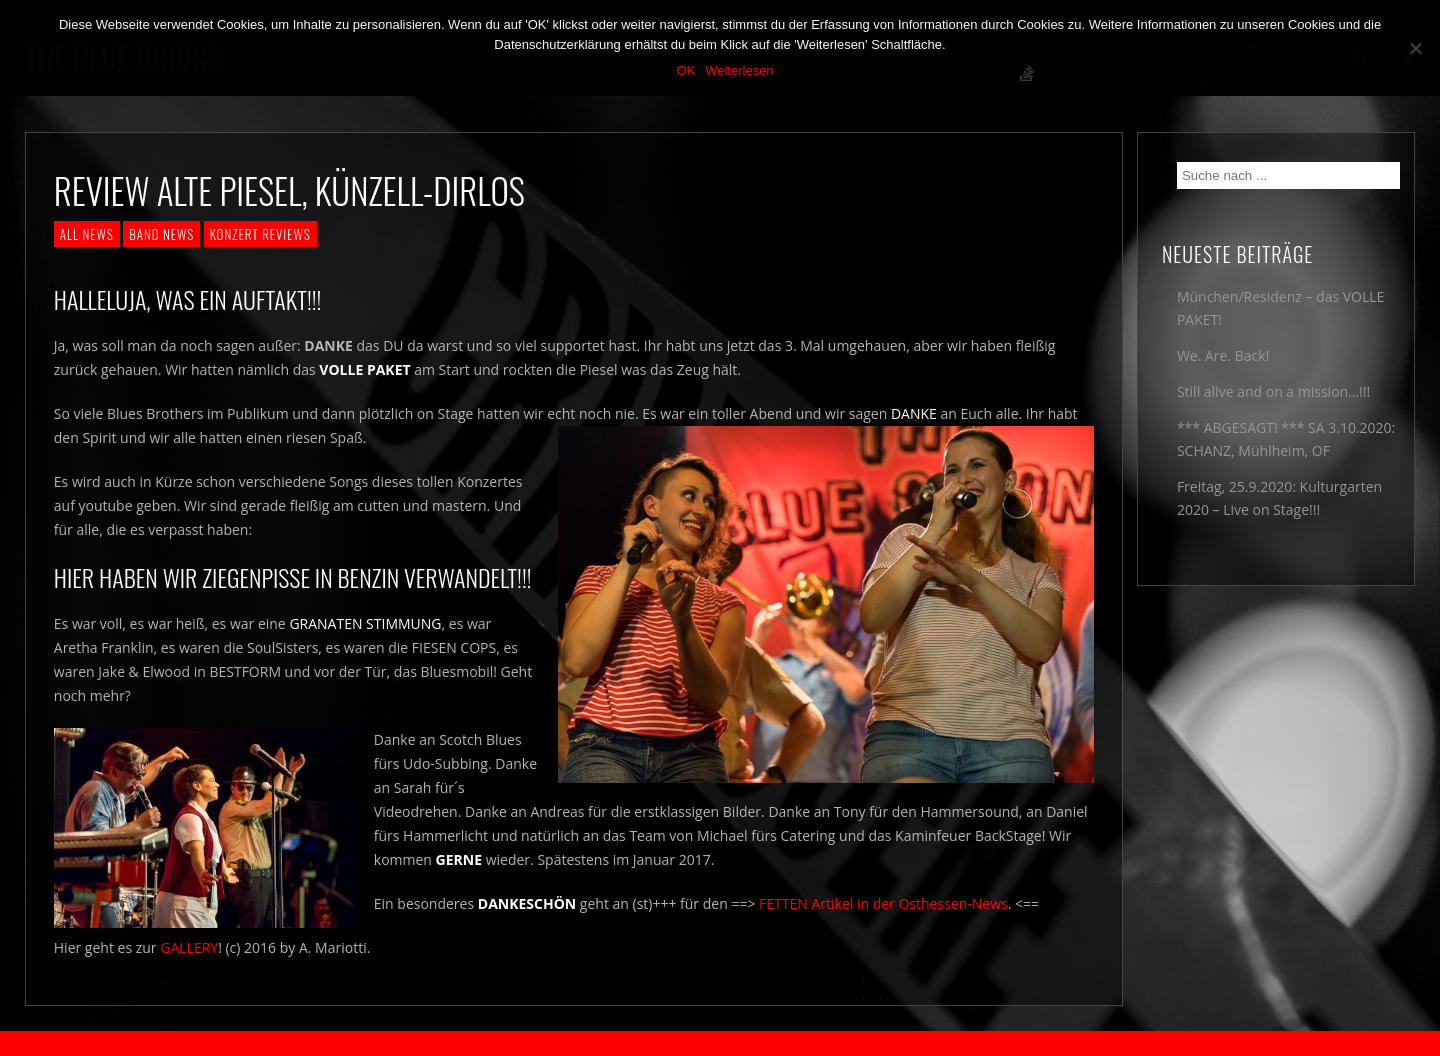 The height and width of the screenshot is (1056, 1440). What do you see at coordinates (872, 989) in the screenshot?
I see `switch to grid layout view` at bounding box center [872, 989].